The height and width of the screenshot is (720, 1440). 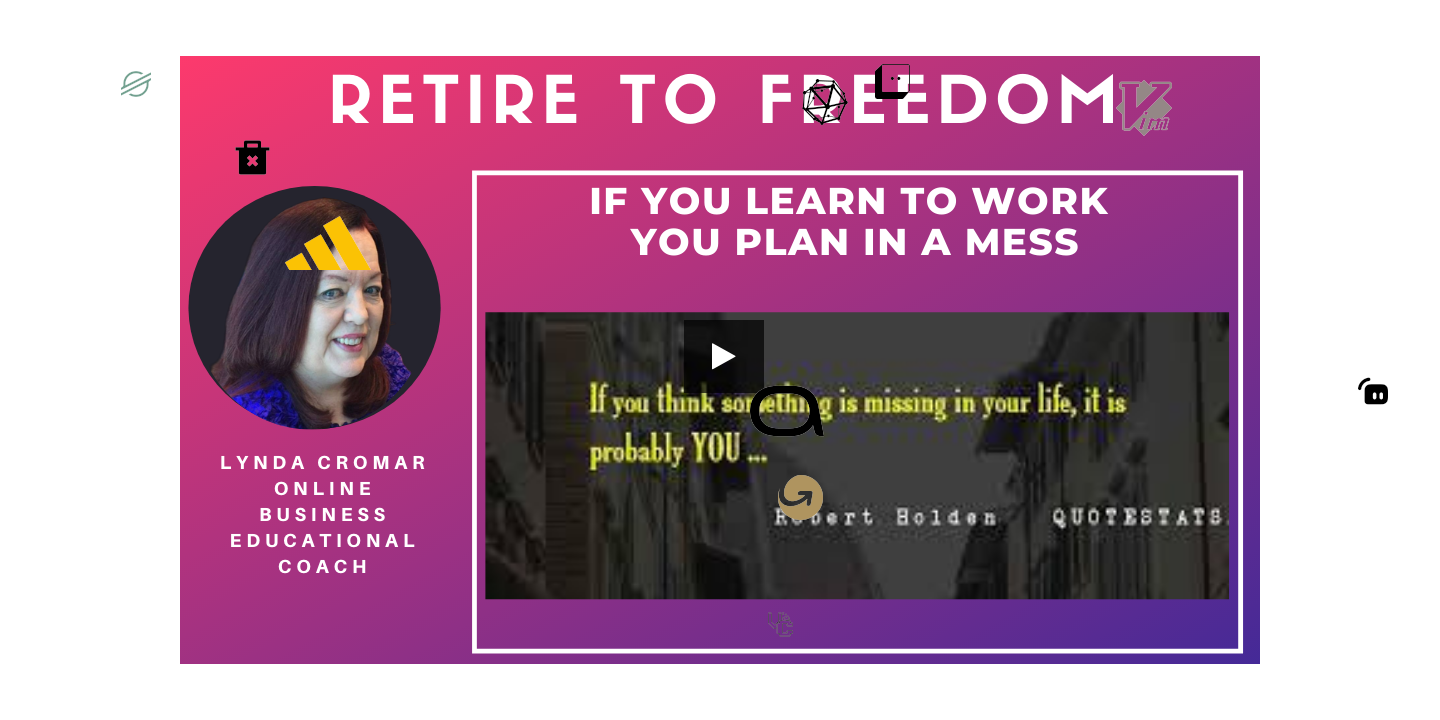 What do you see at coordinates (136, 84) in the screenshot?
I see `stellar cryptocurrency logo` at bounding box center [136, 84].